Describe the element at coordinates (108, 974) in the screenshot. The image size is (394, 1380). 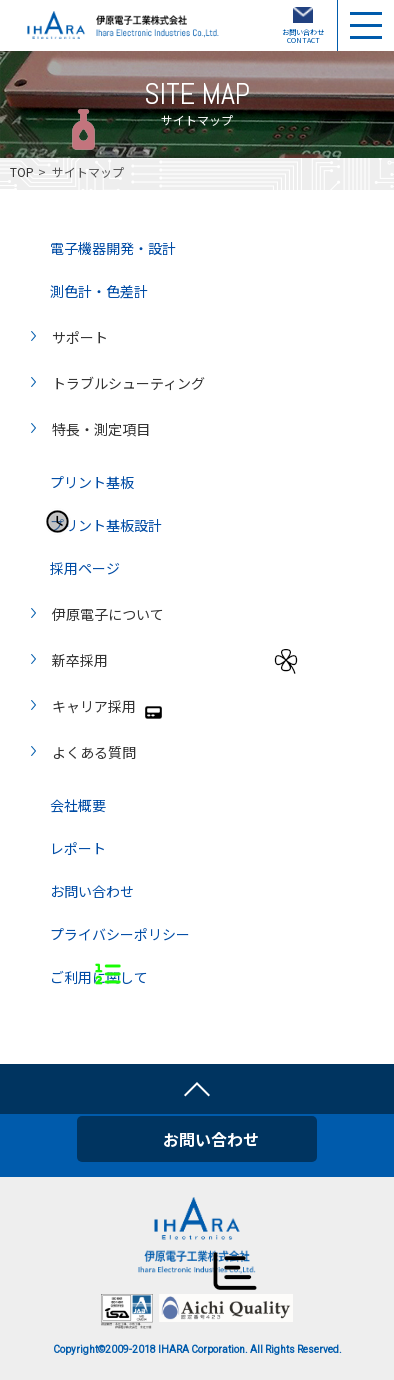
I see `view numbered list` at that location.